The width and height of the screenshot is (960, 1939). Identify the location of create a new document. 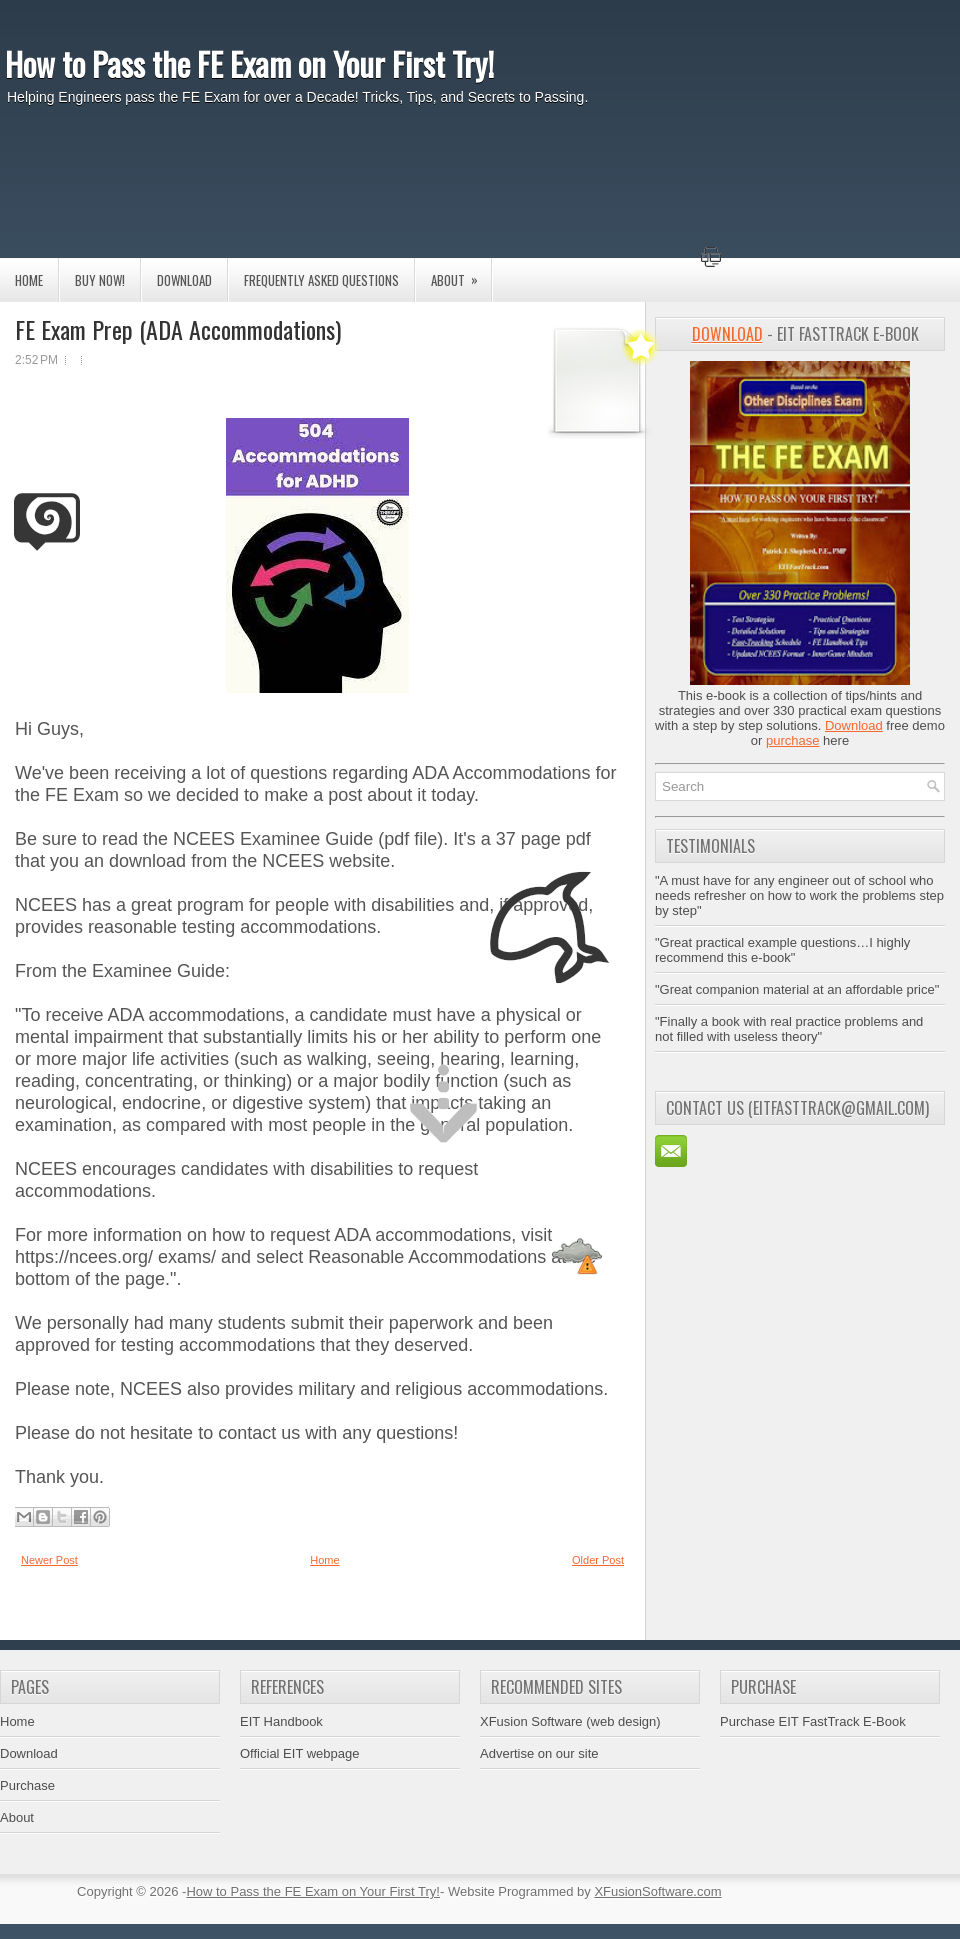
(604, 380).